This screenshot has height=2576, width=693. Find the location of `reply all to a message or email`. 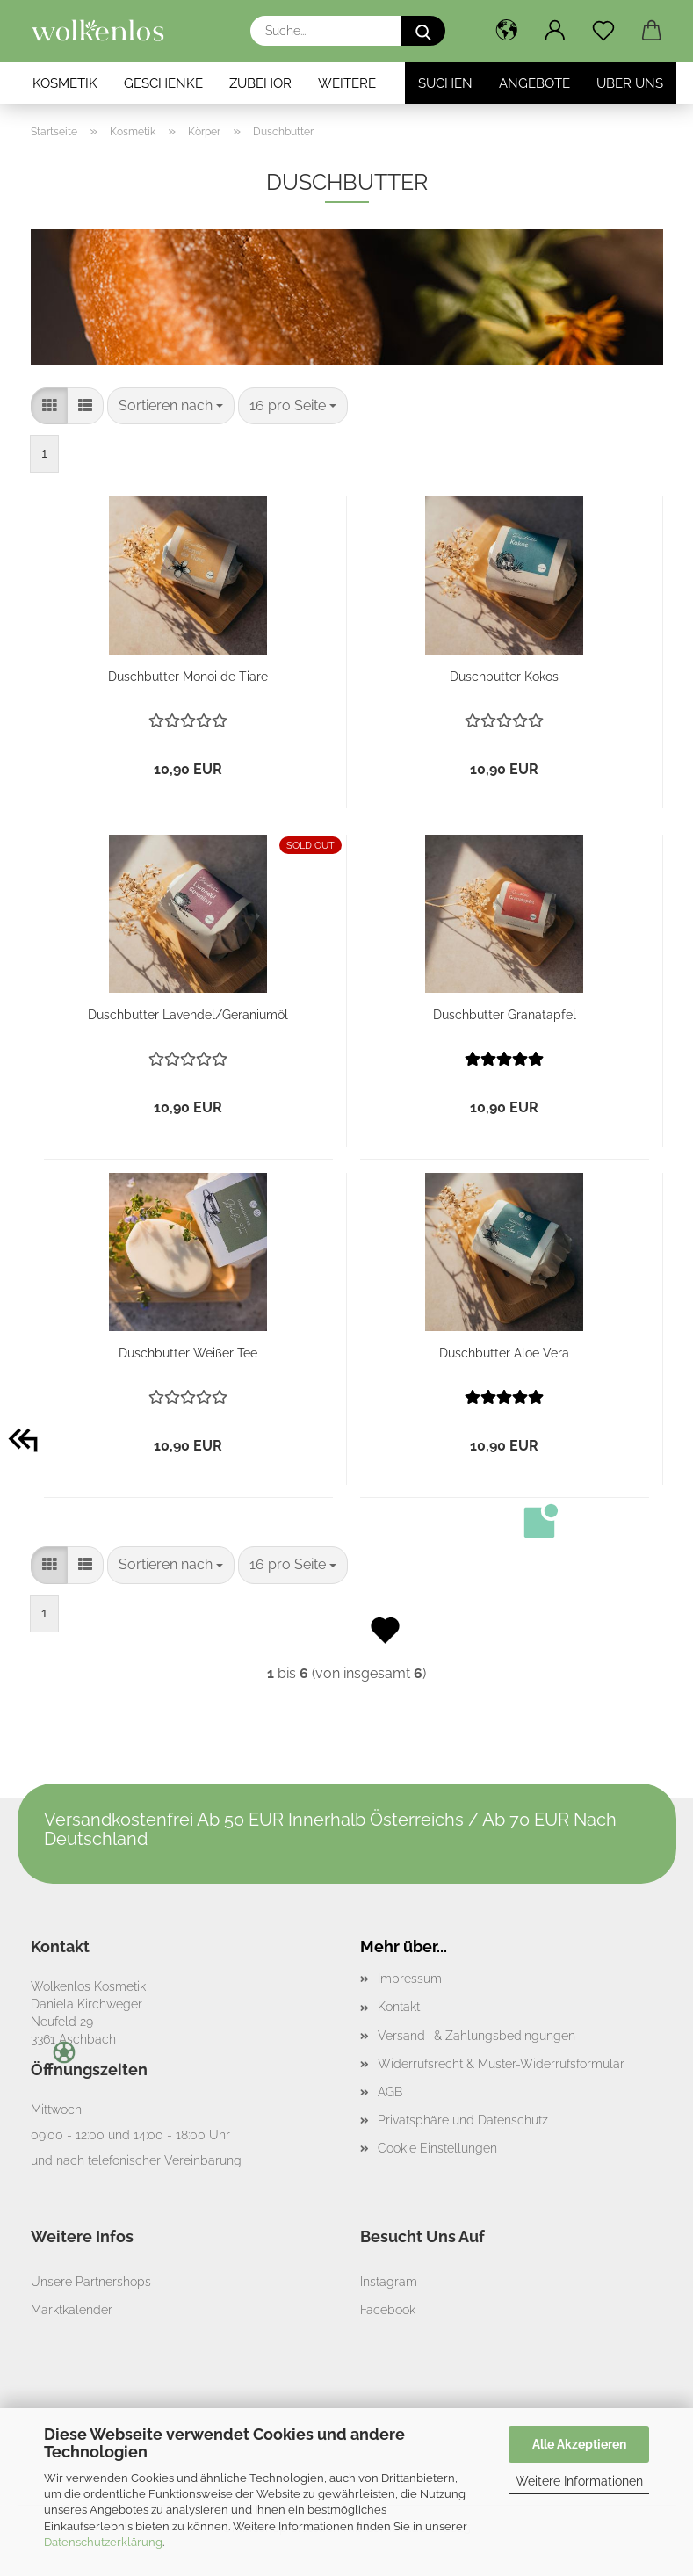

reply all to a message or email is located at coordinates (24, 1440).